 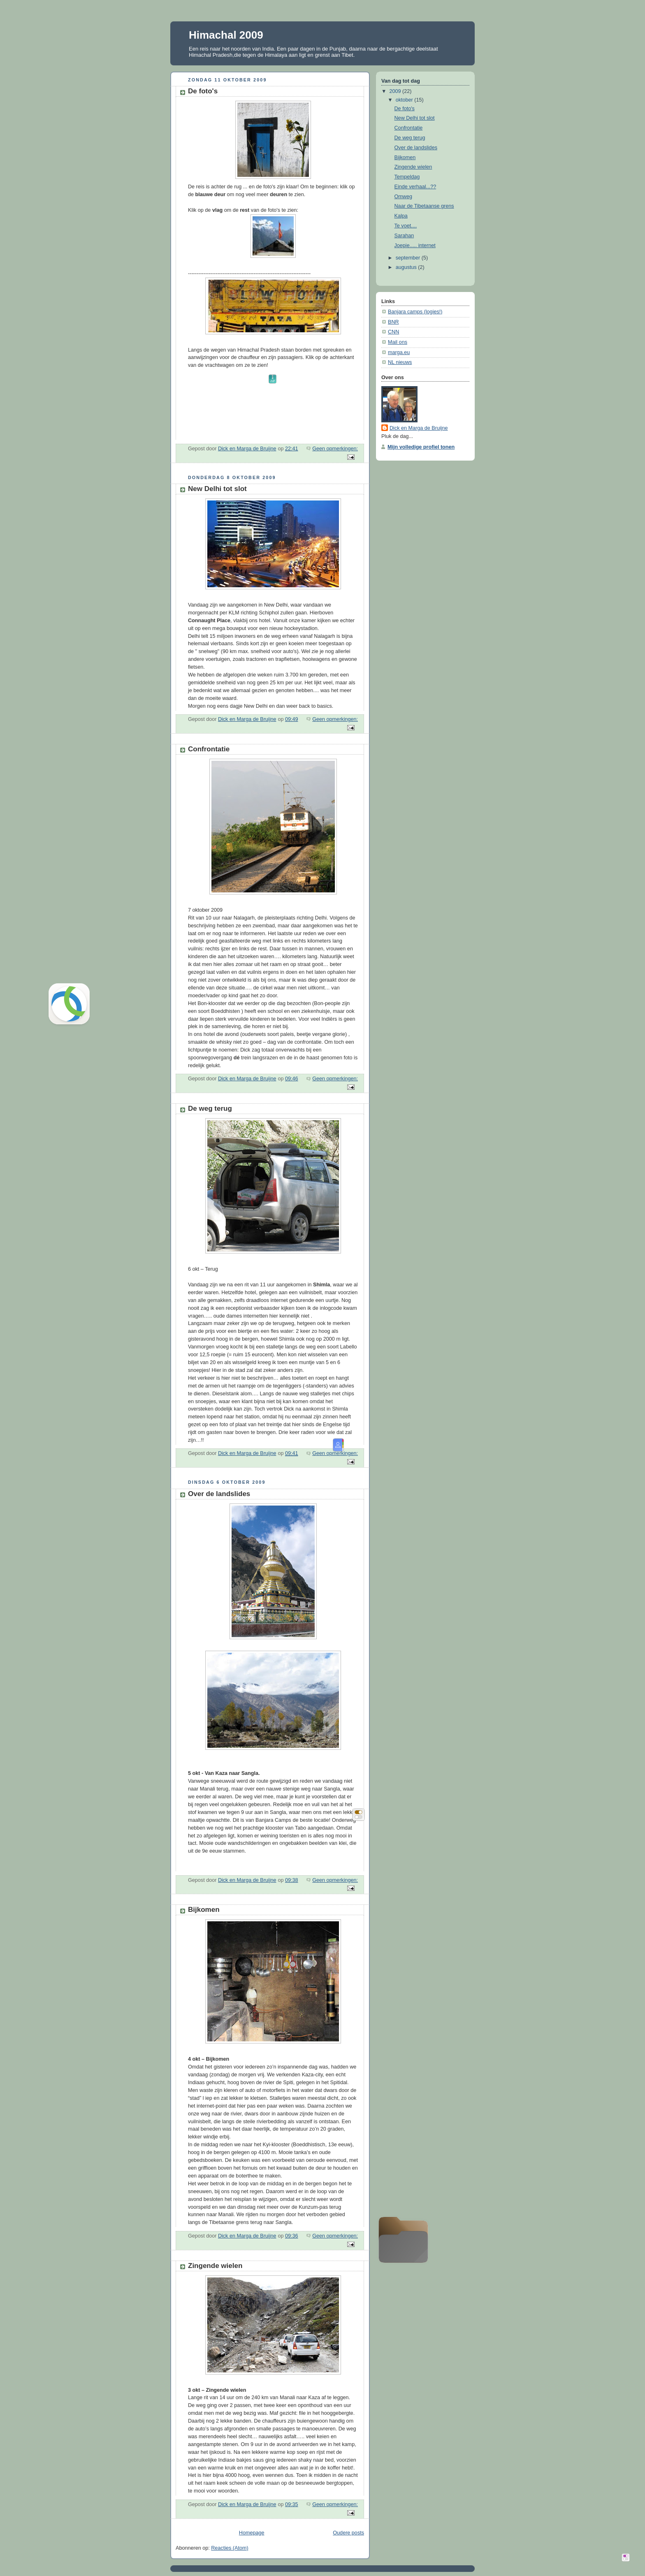 What do you see at coordinates (626, 2557) in the screenshot?
I see `open unity tweak tool settings` at bounding box center [626, 2557].